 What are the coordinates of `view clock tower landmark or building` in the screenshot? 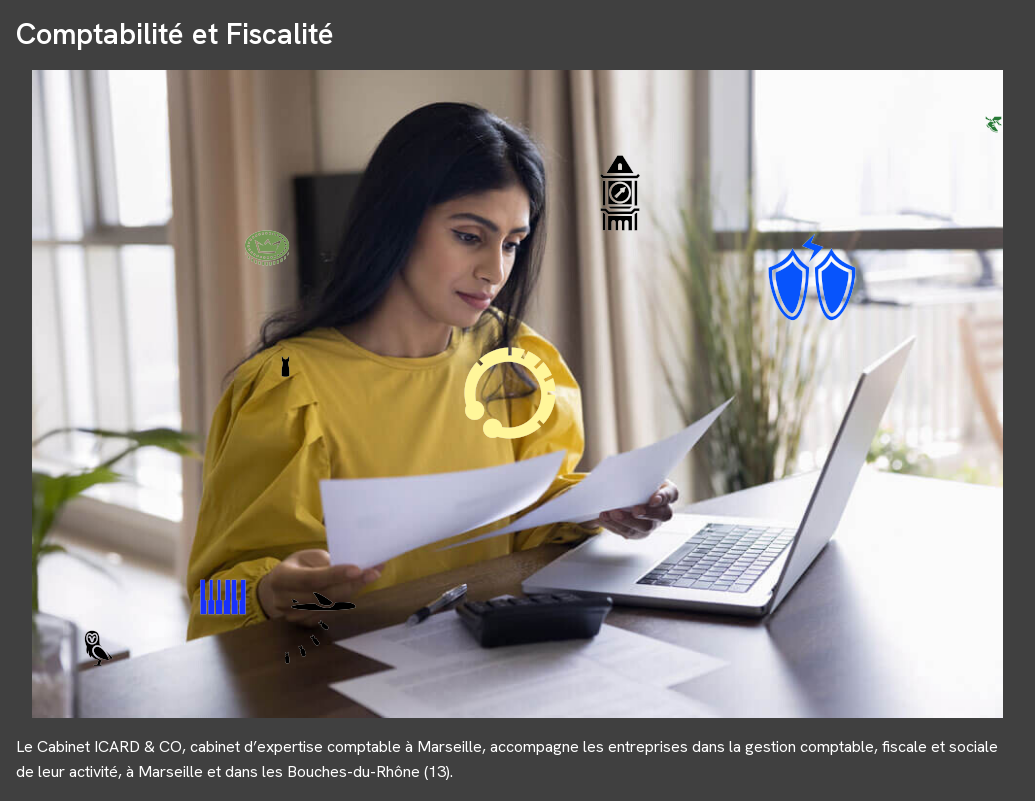 It's located at (620, 193).